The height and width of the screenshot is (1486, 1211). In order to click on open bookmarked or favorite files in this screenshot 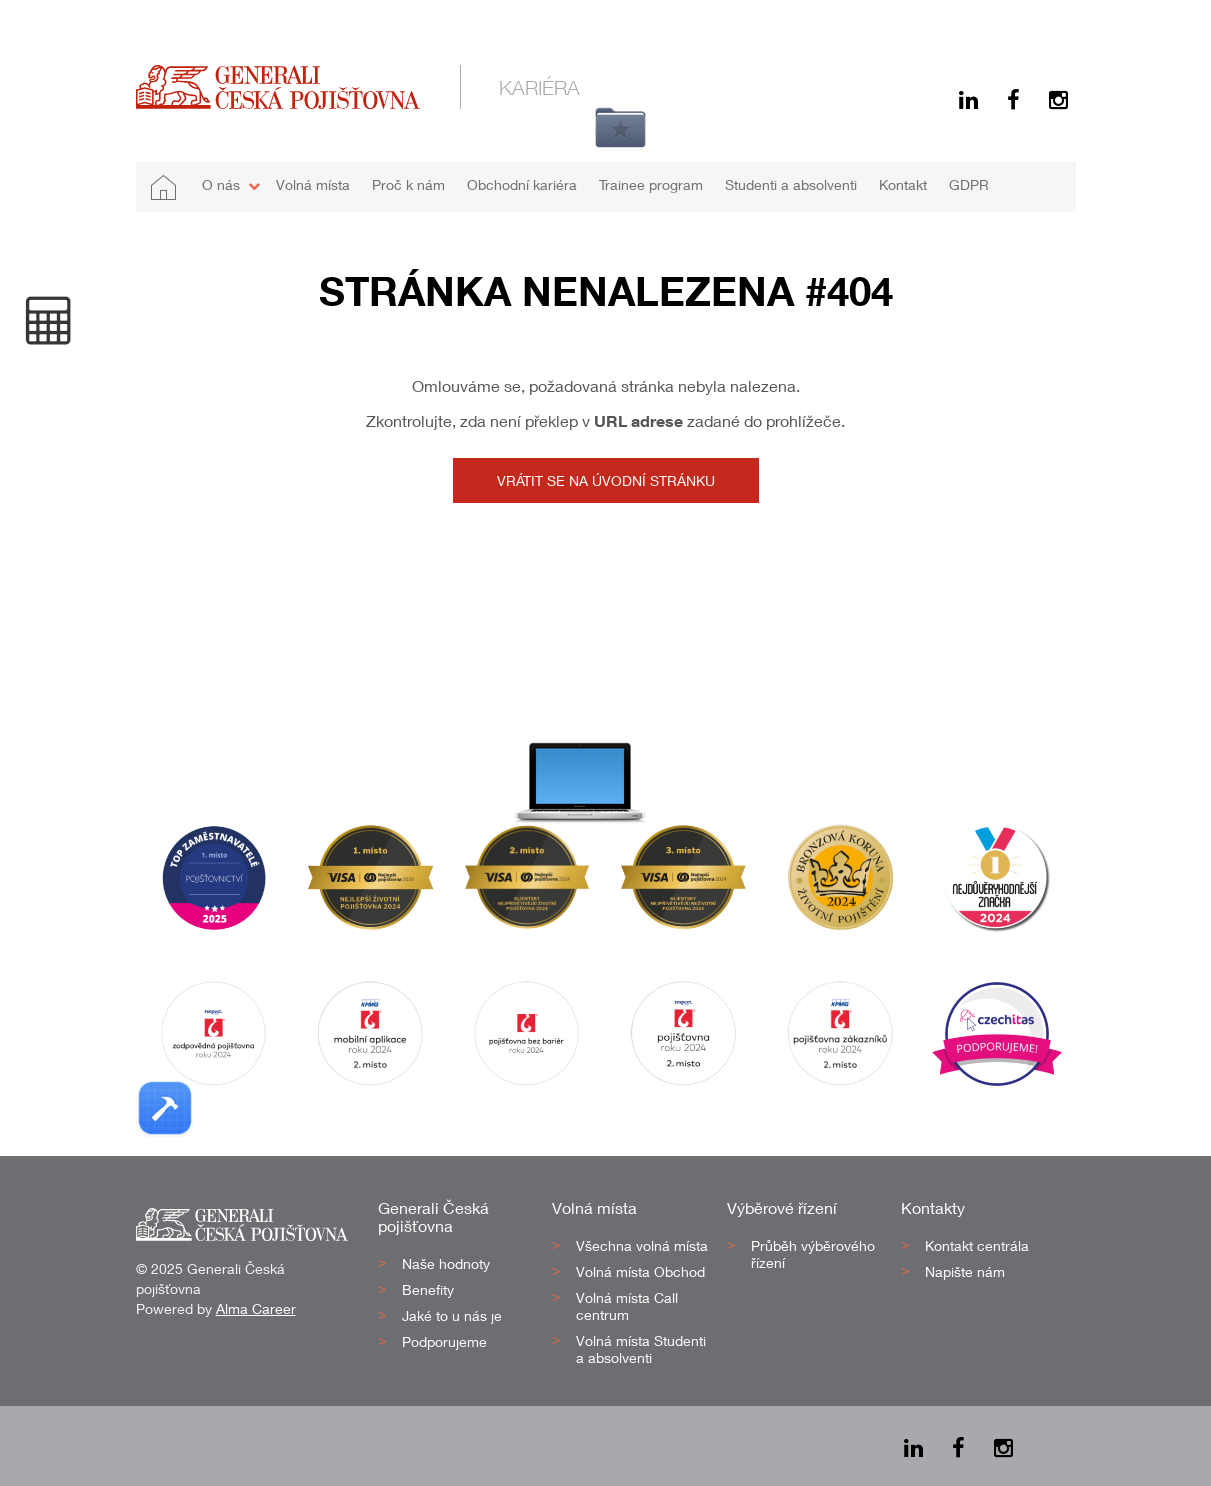, I will do `click(620, 127)`.